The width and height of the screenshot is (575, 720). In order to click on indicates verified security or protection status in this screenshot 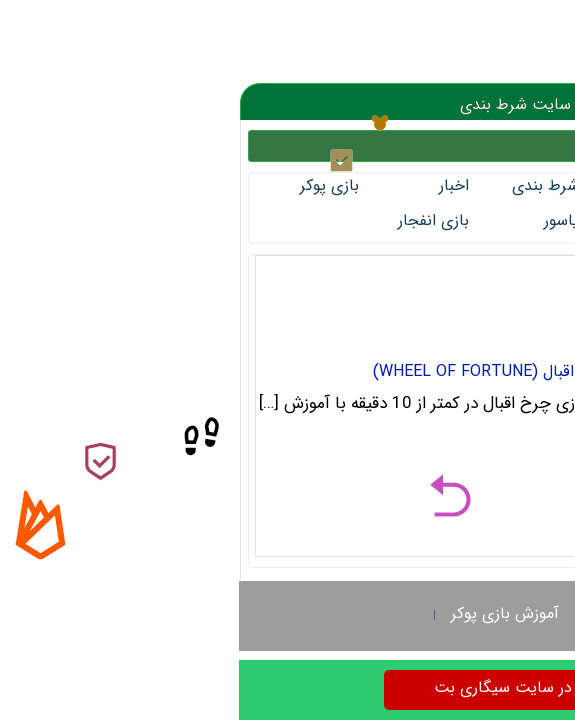, I will do `click(100, 461)`.